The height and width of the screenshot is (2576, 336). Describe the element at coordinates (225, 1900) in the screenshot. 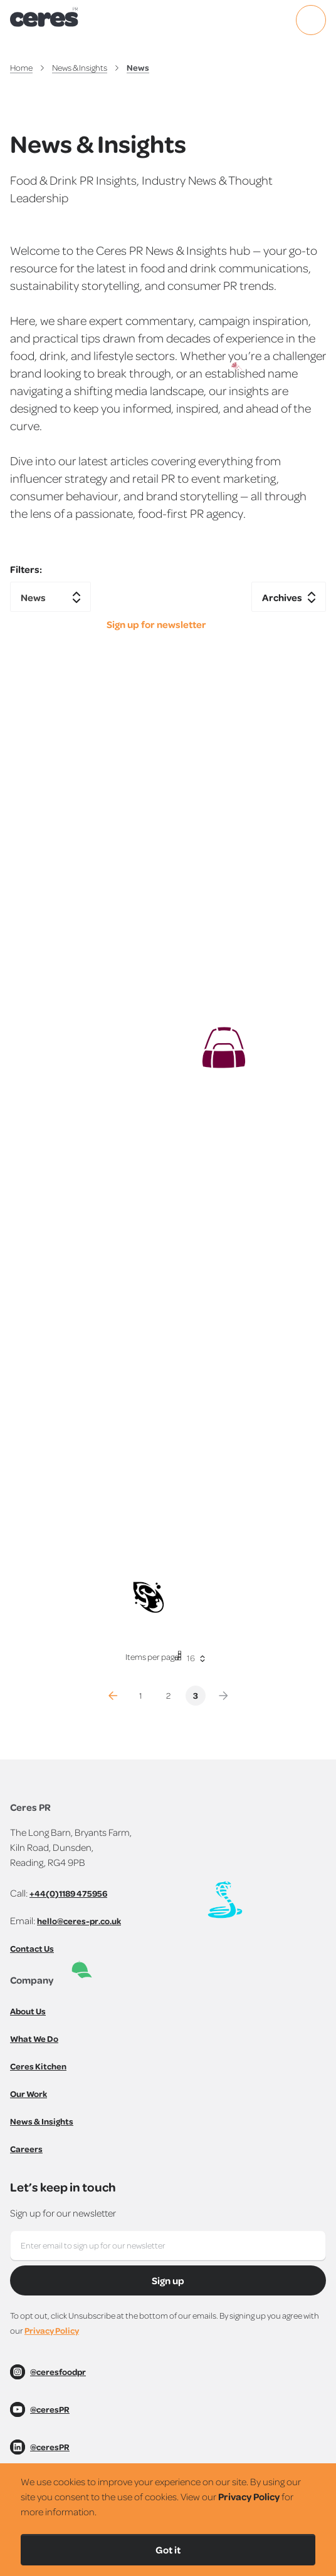

I see `cobra or snake character icon in a game interface` at that location.